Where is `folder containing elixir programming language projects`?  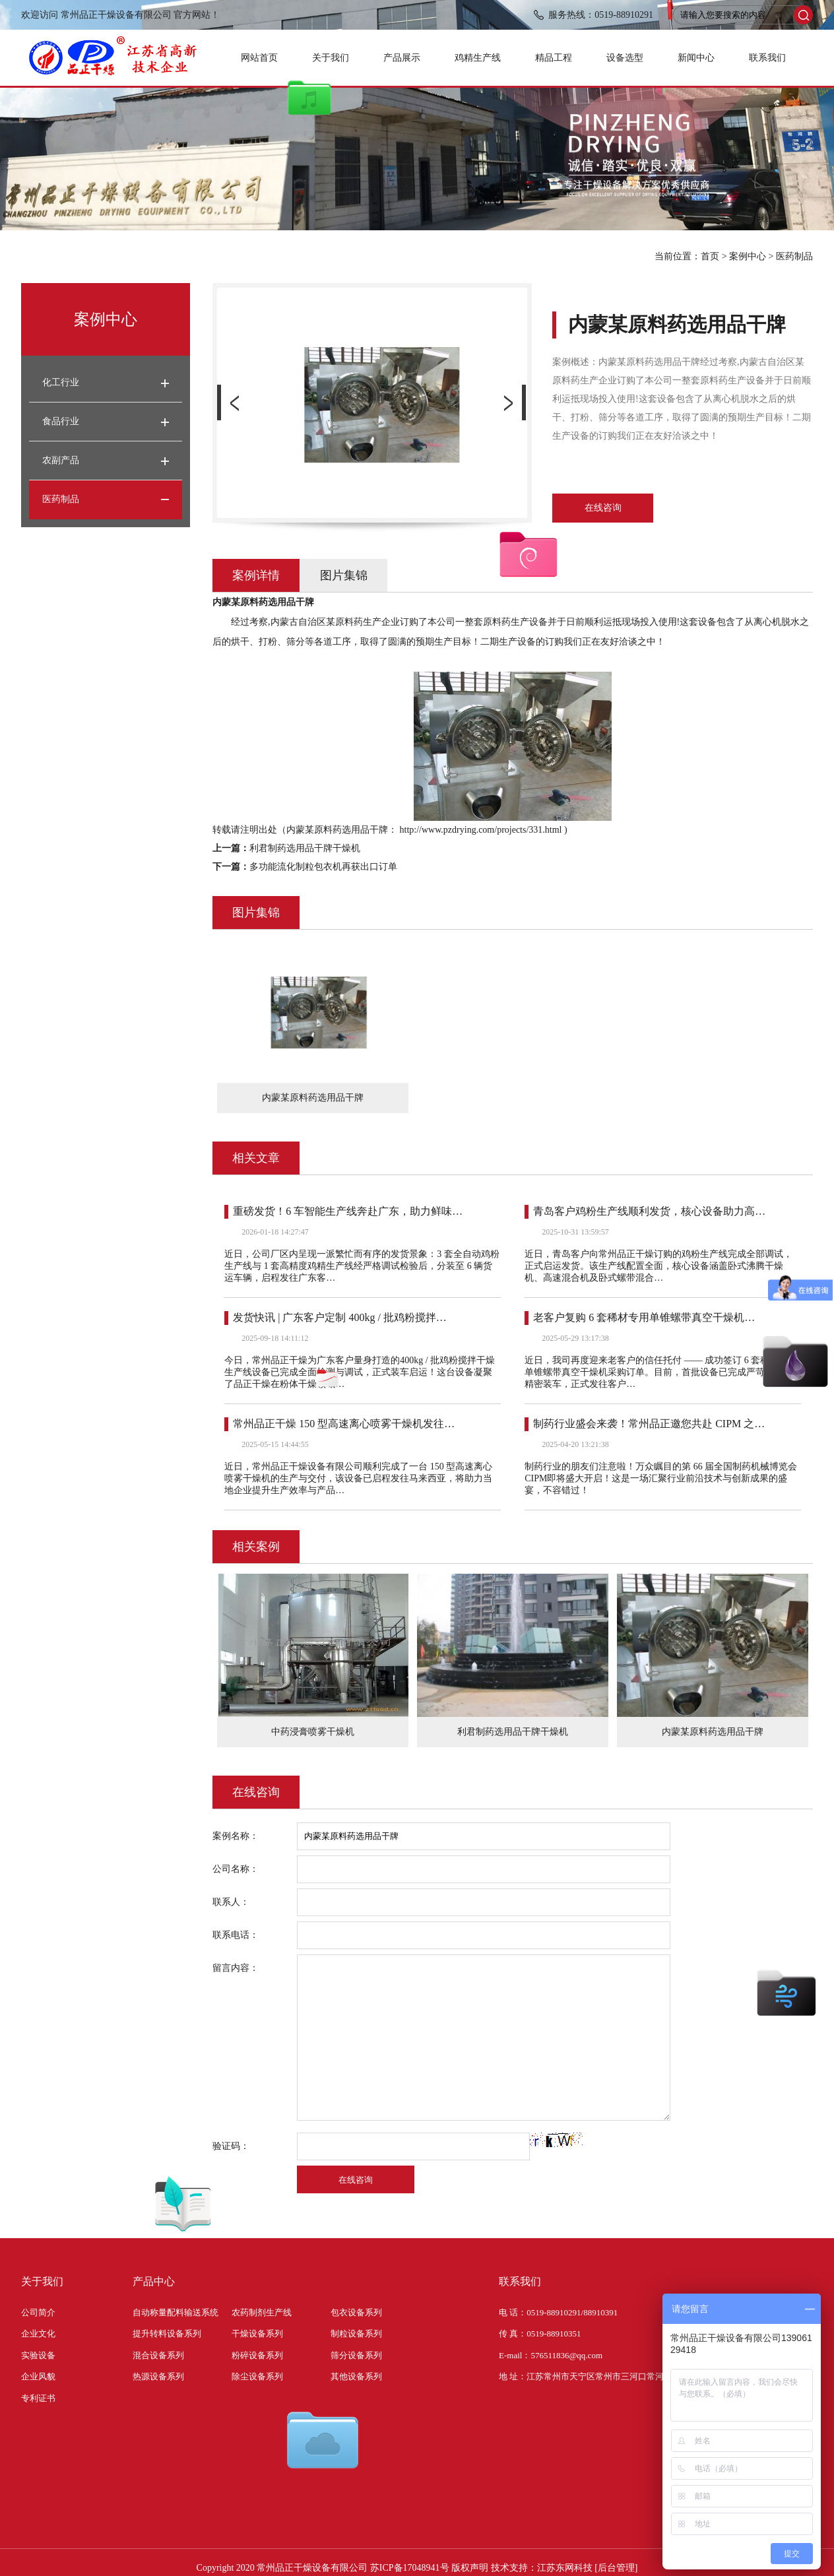
folder containing elixir programming language projects is located at coordinates (795, 1363).